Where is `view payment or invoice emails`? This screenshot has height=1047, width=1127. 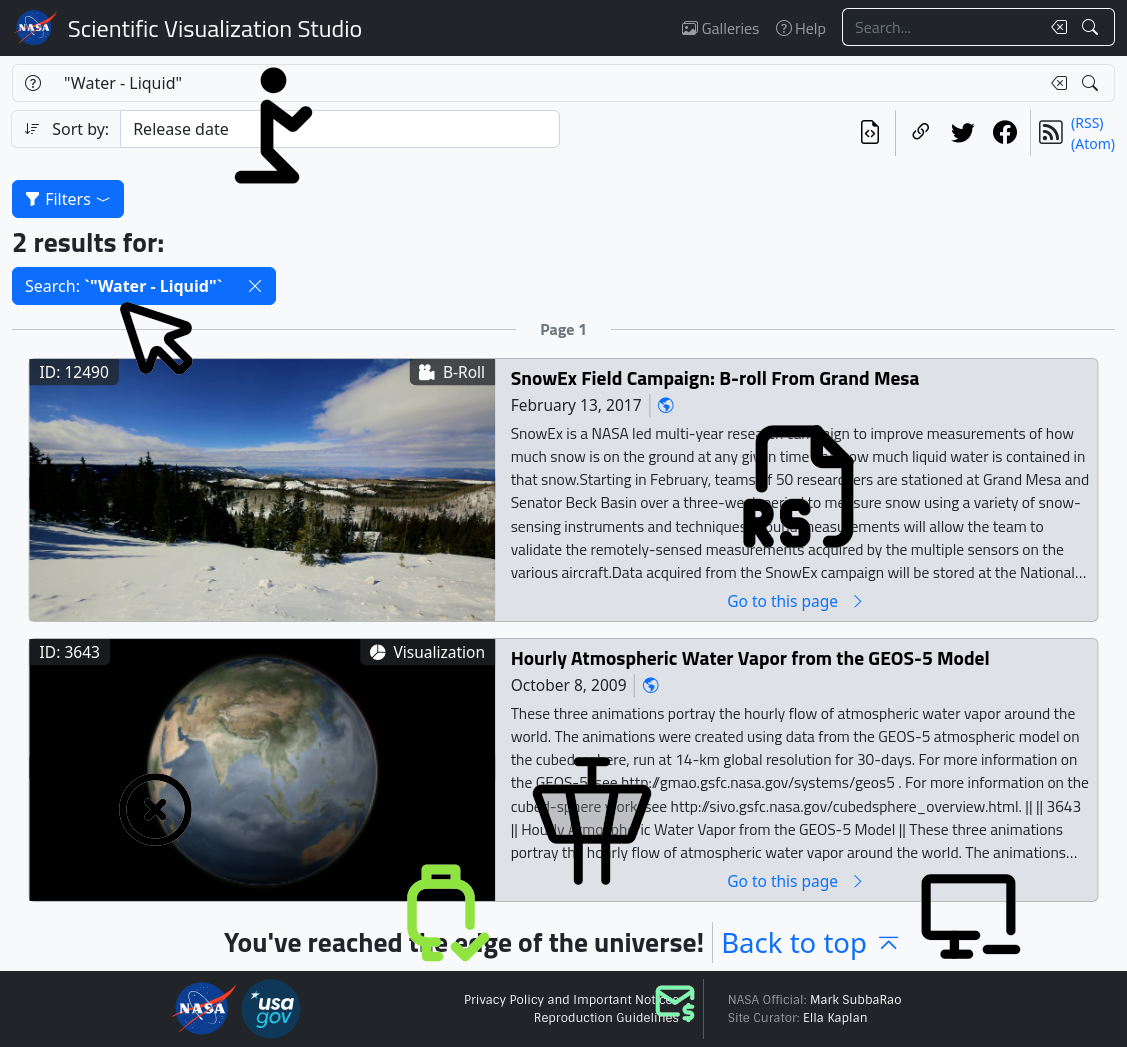 view payment or invoice emails is located at coordinates (675, 1001).